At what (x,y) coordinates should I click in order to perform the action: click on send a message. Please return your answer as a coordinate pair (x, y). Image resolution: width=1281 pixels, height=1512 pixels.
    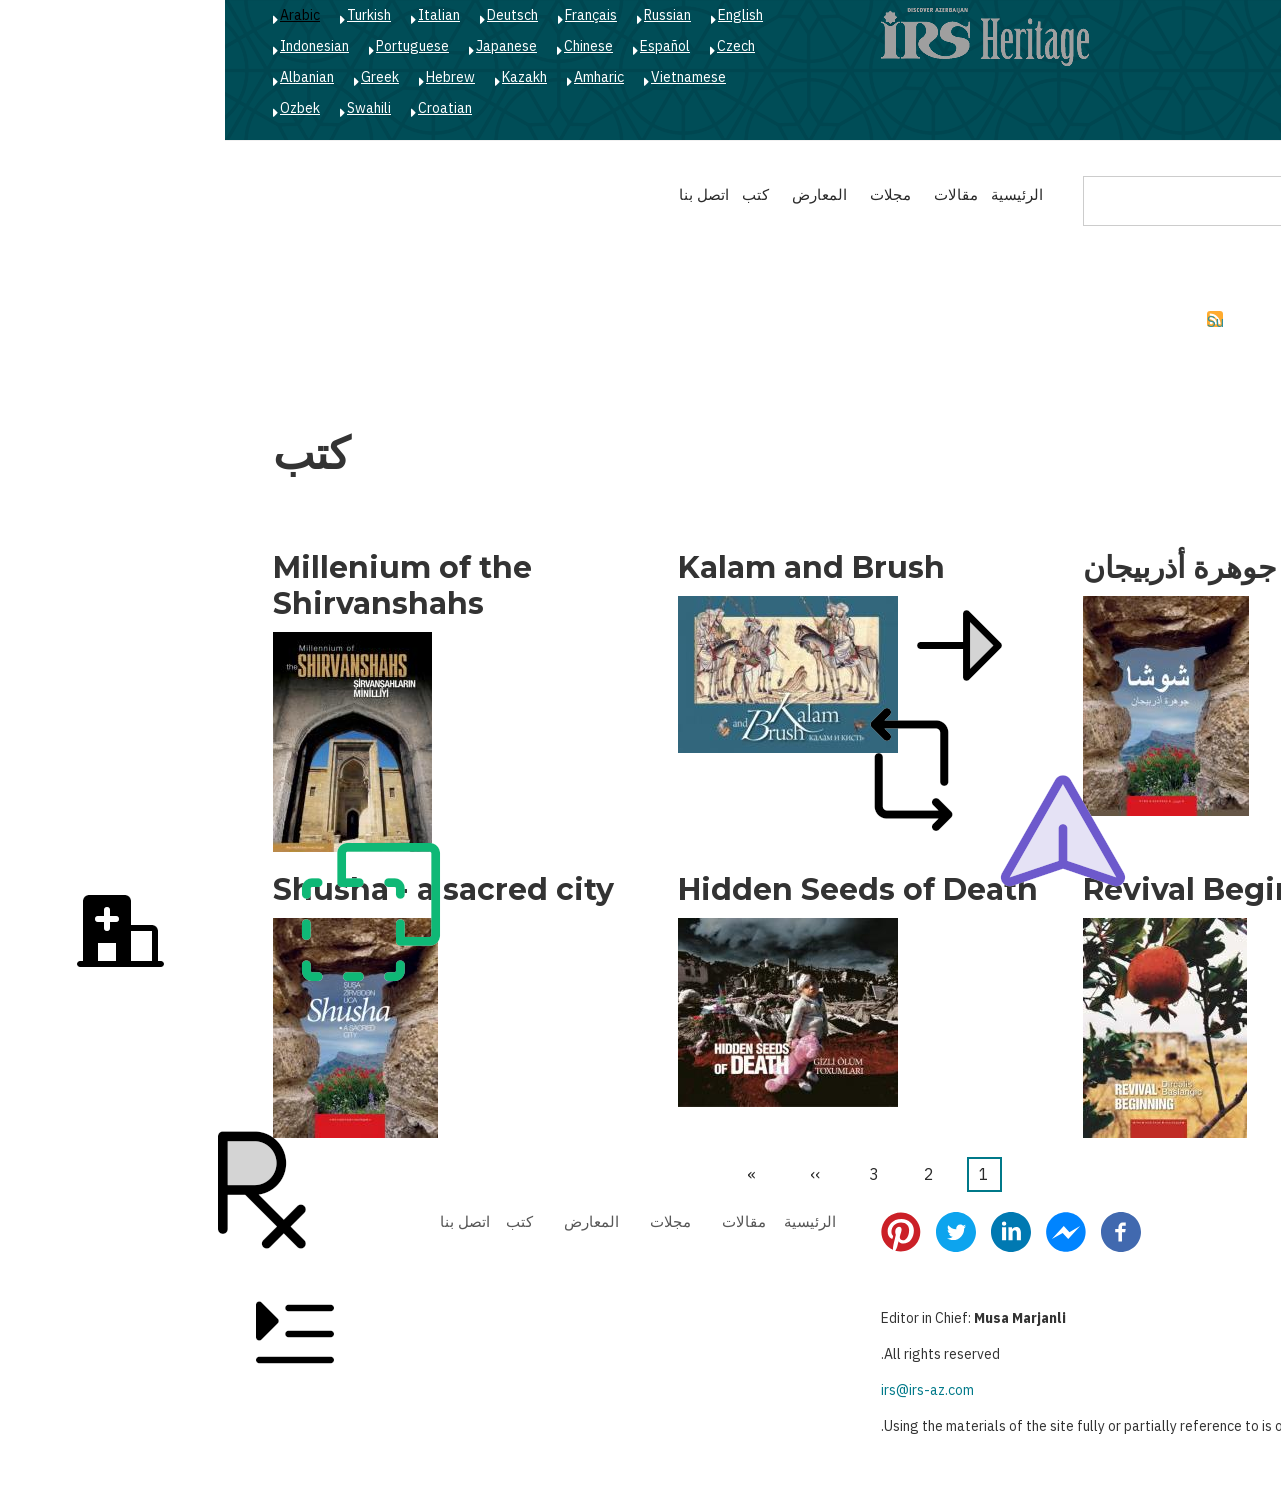
    Looking at the image, I should click on (1063, 833).